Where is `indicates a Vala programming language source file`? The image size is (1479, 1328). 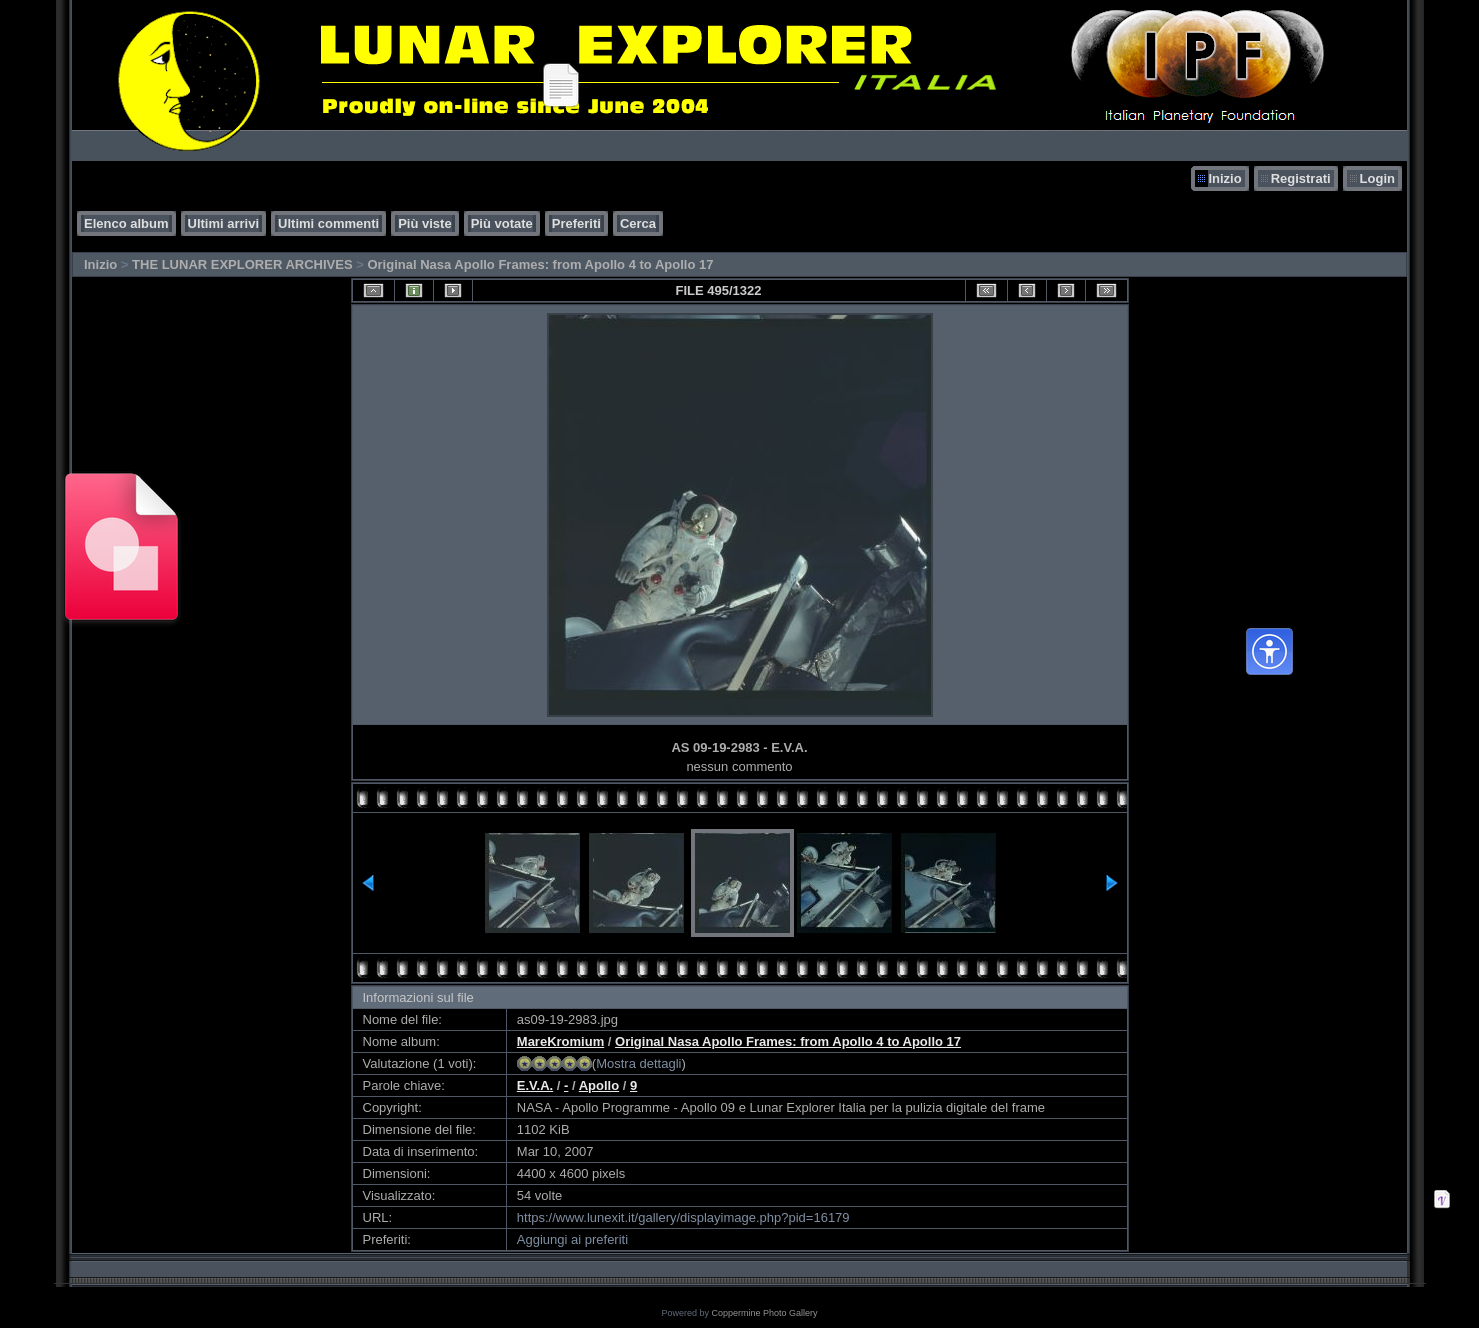
indicates a Vala programming language source file is located at coordinates (1442, 1199).